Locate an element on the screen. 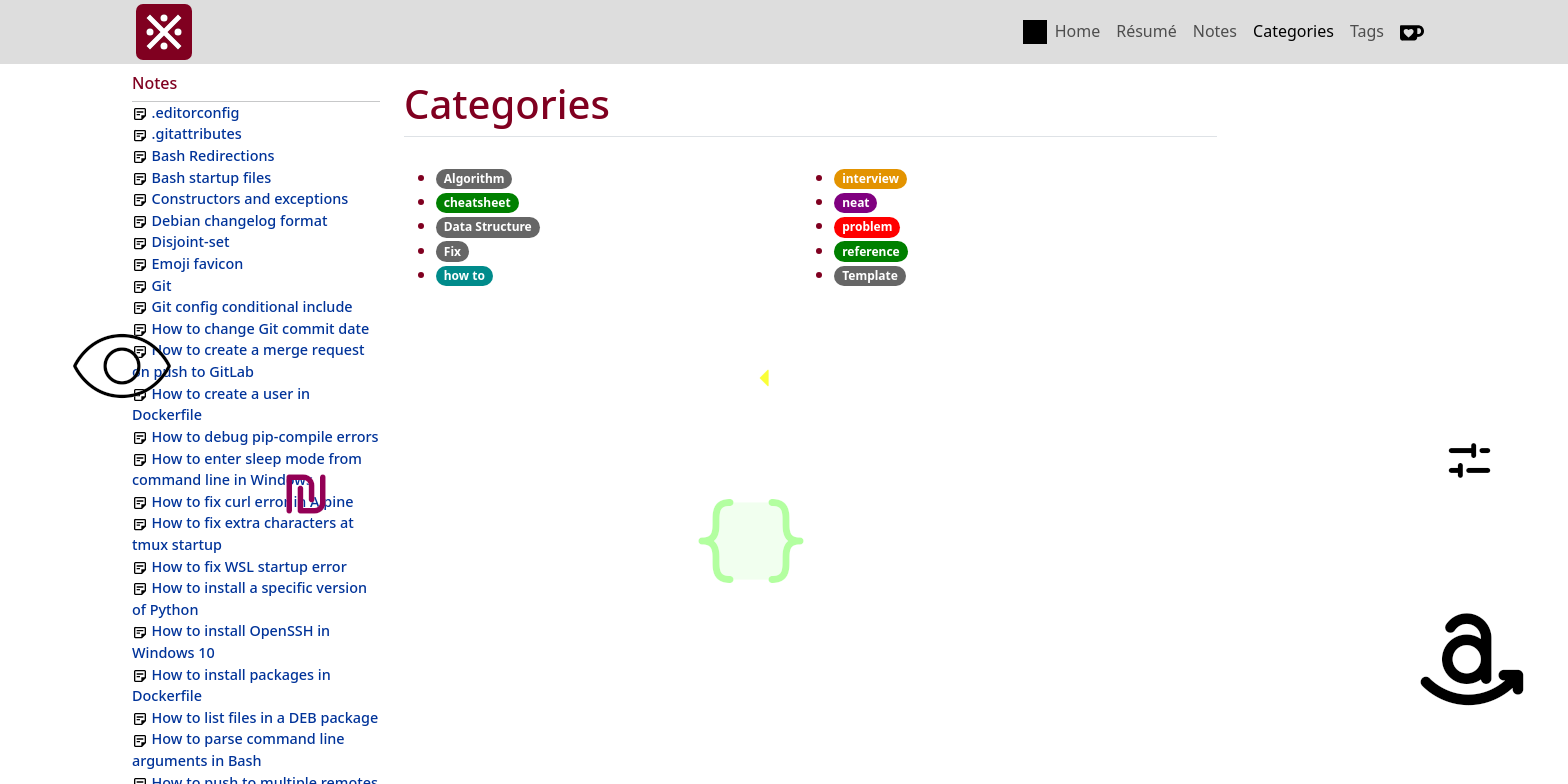 The image size is (1568, 784). view or preview content is located at coordinates (122, 366).